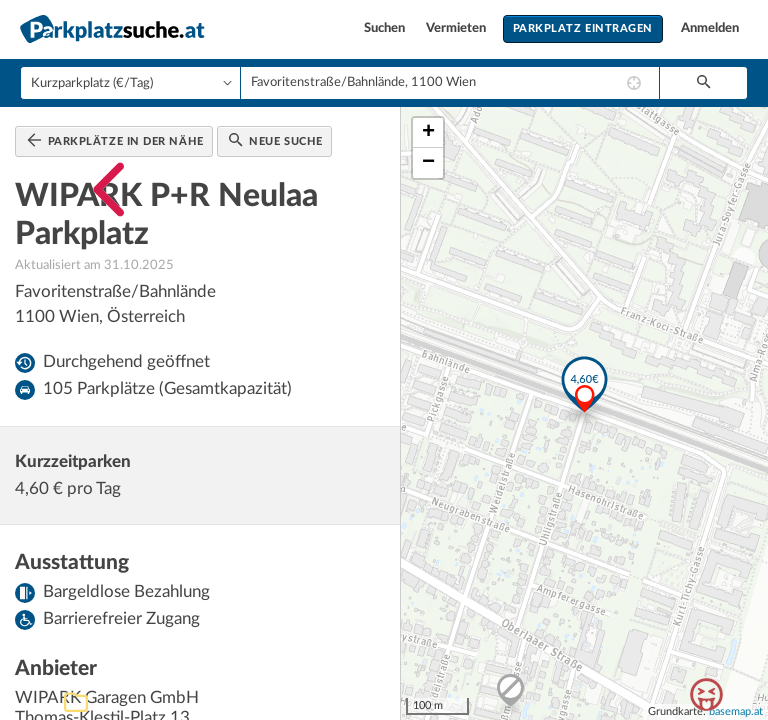  Describe the element at coordinates (112, 189) in the screenshot. I see `go back to the previous screen` at that location.